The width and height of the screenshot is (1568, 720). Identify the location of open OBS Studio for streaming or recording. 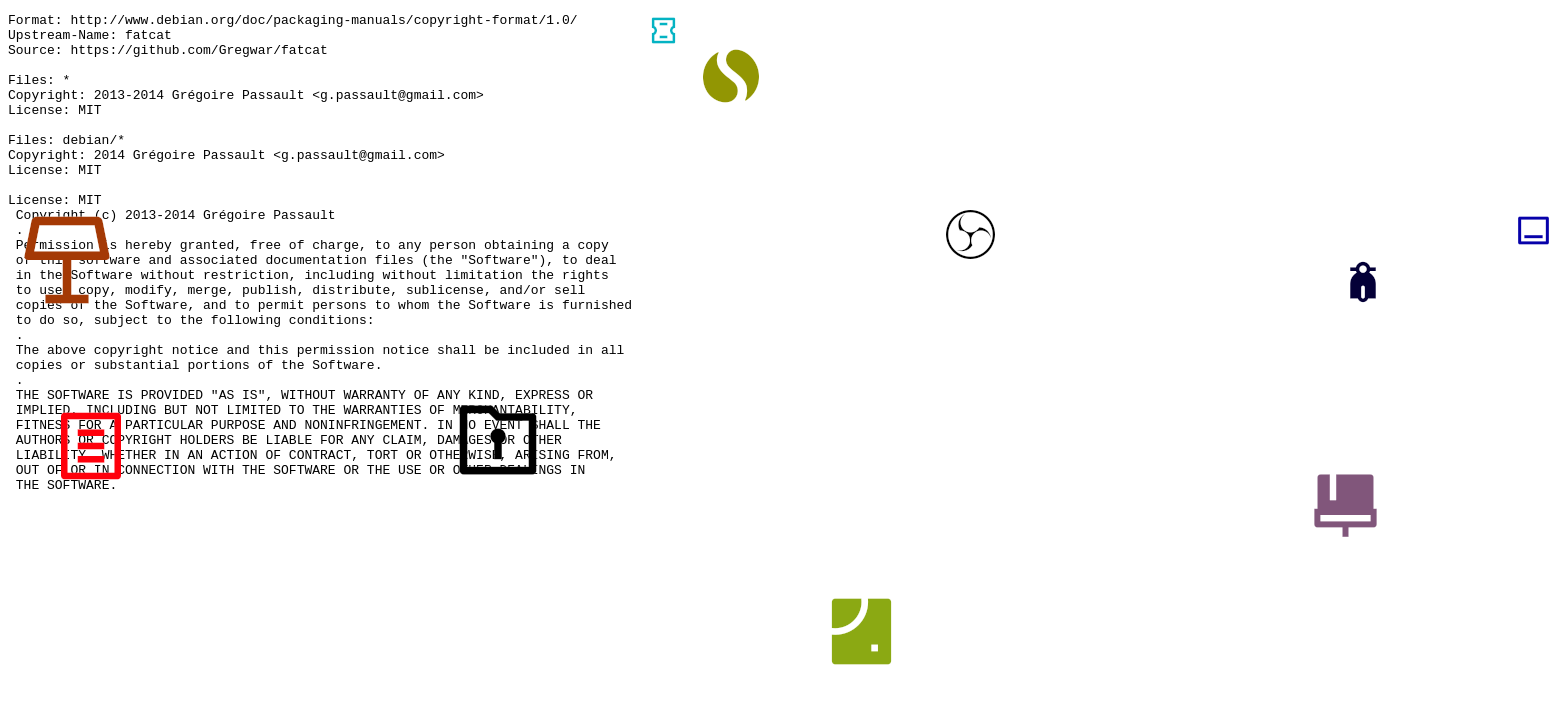
(970, 234).